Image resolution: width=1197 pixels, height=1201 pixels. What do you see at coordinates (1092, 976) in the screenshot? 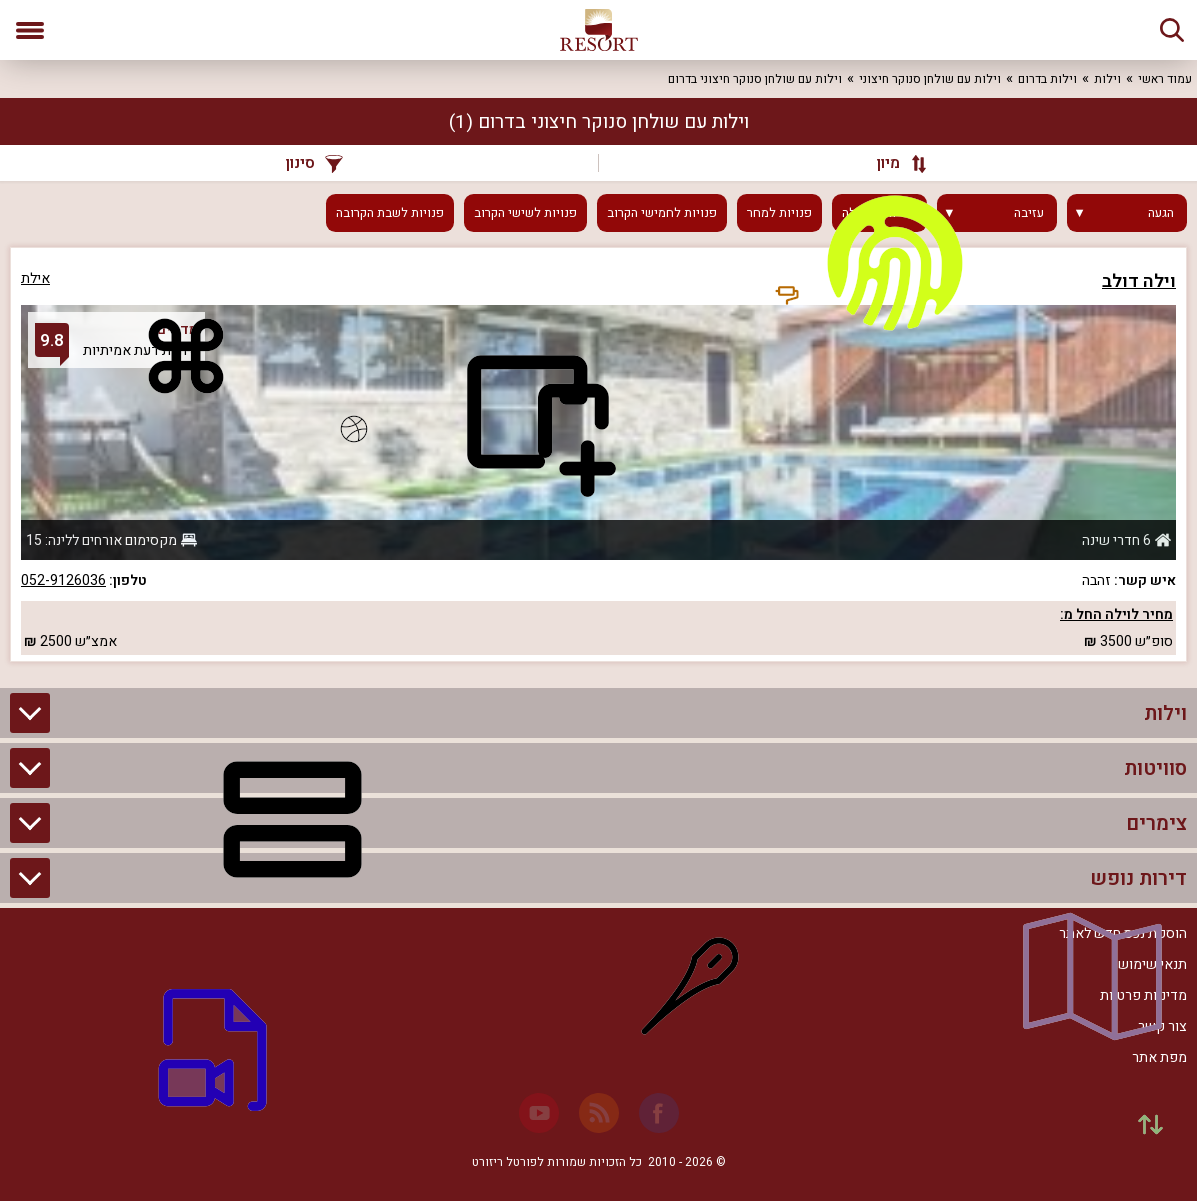
I see `view map or navigation` at bounding box center [1092, 976].